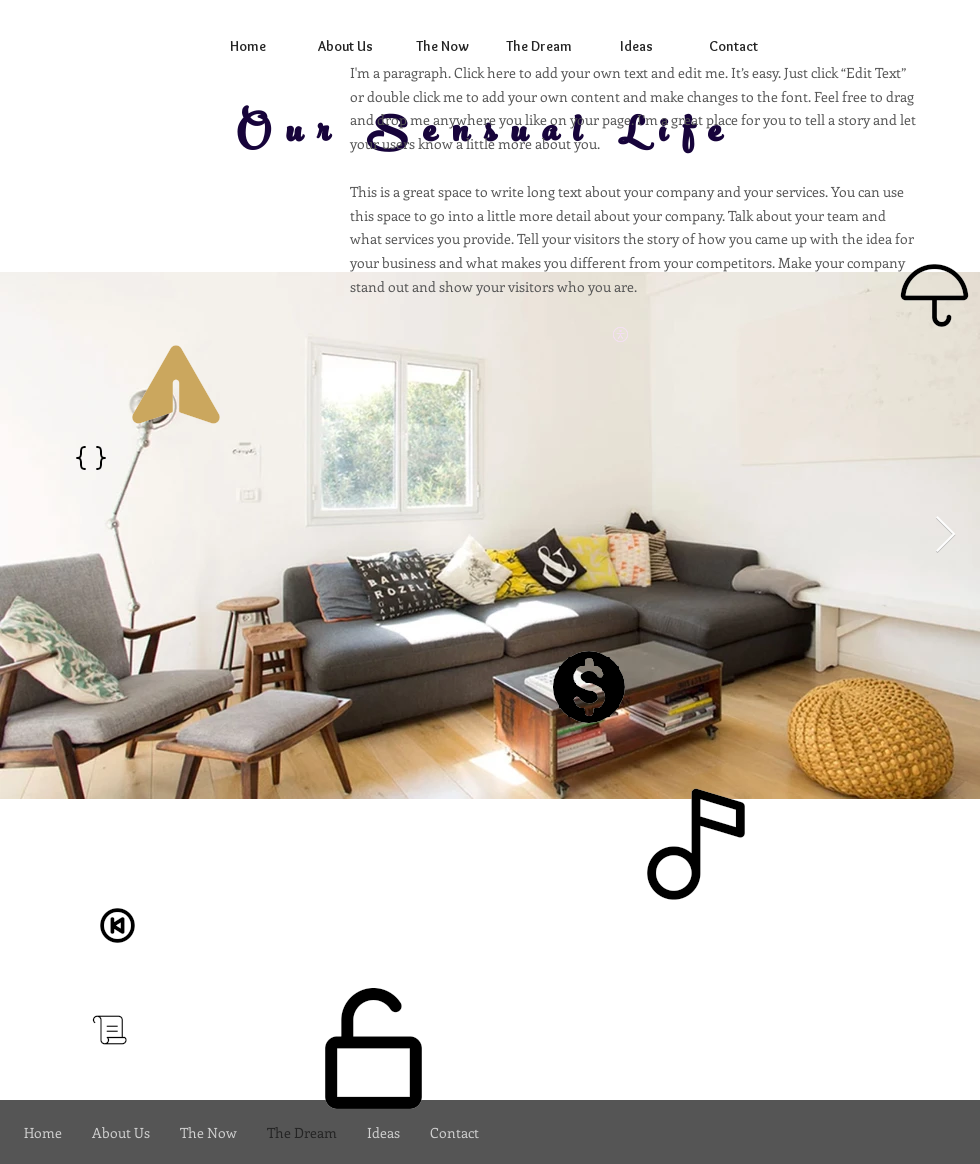 Image resolution: width=980 pixels, height=1164 pixels. I want to click on view document or manuscript, so click(111, 1030).